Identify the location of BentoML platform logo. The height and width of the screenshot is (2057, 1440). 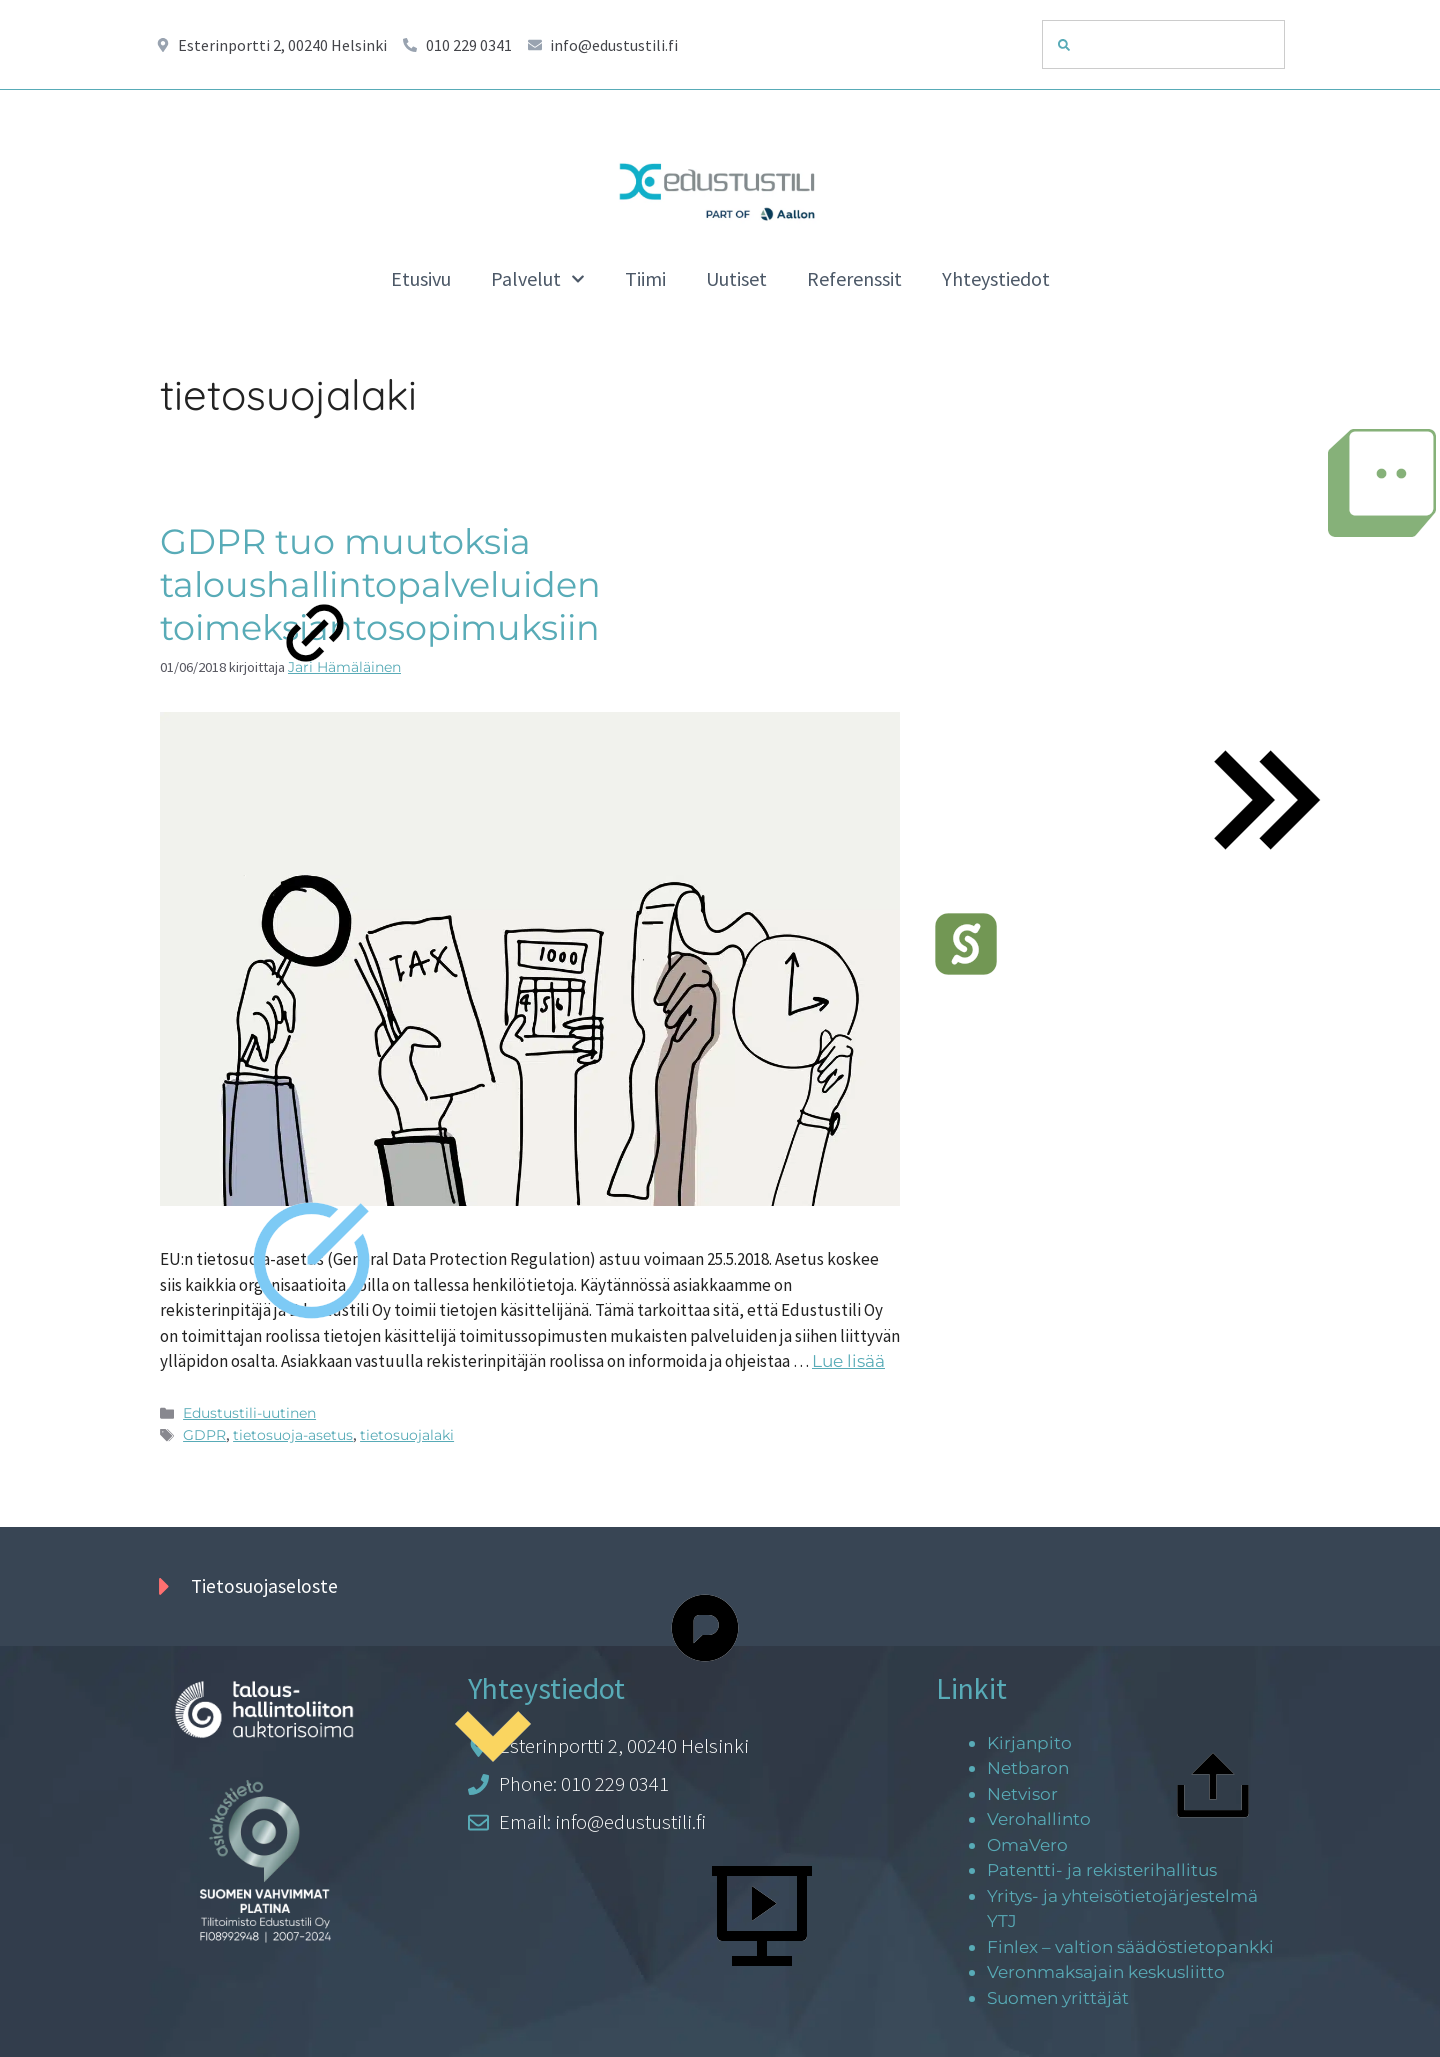
(1382, 483).